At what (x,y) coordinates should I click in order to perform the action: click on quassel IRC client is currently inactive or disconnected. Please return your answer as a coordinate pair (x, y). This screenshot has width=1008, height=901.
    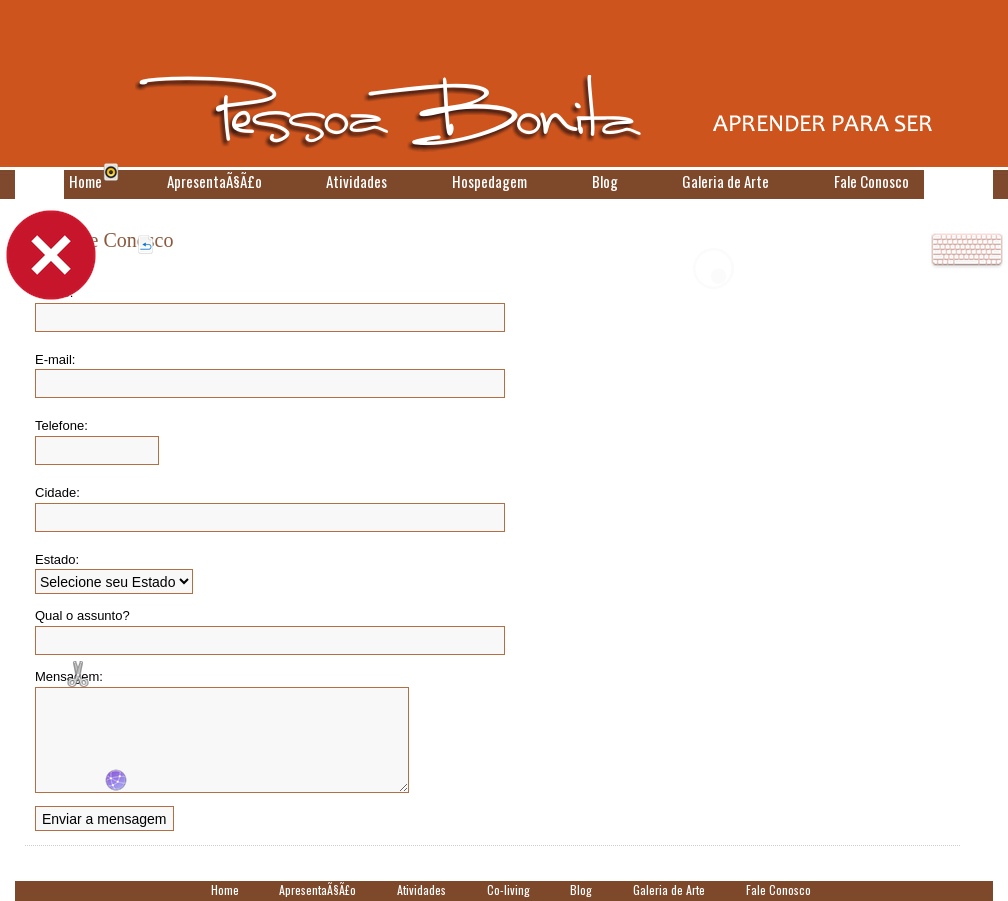
    Looking at the image, I should click on (713, 268).